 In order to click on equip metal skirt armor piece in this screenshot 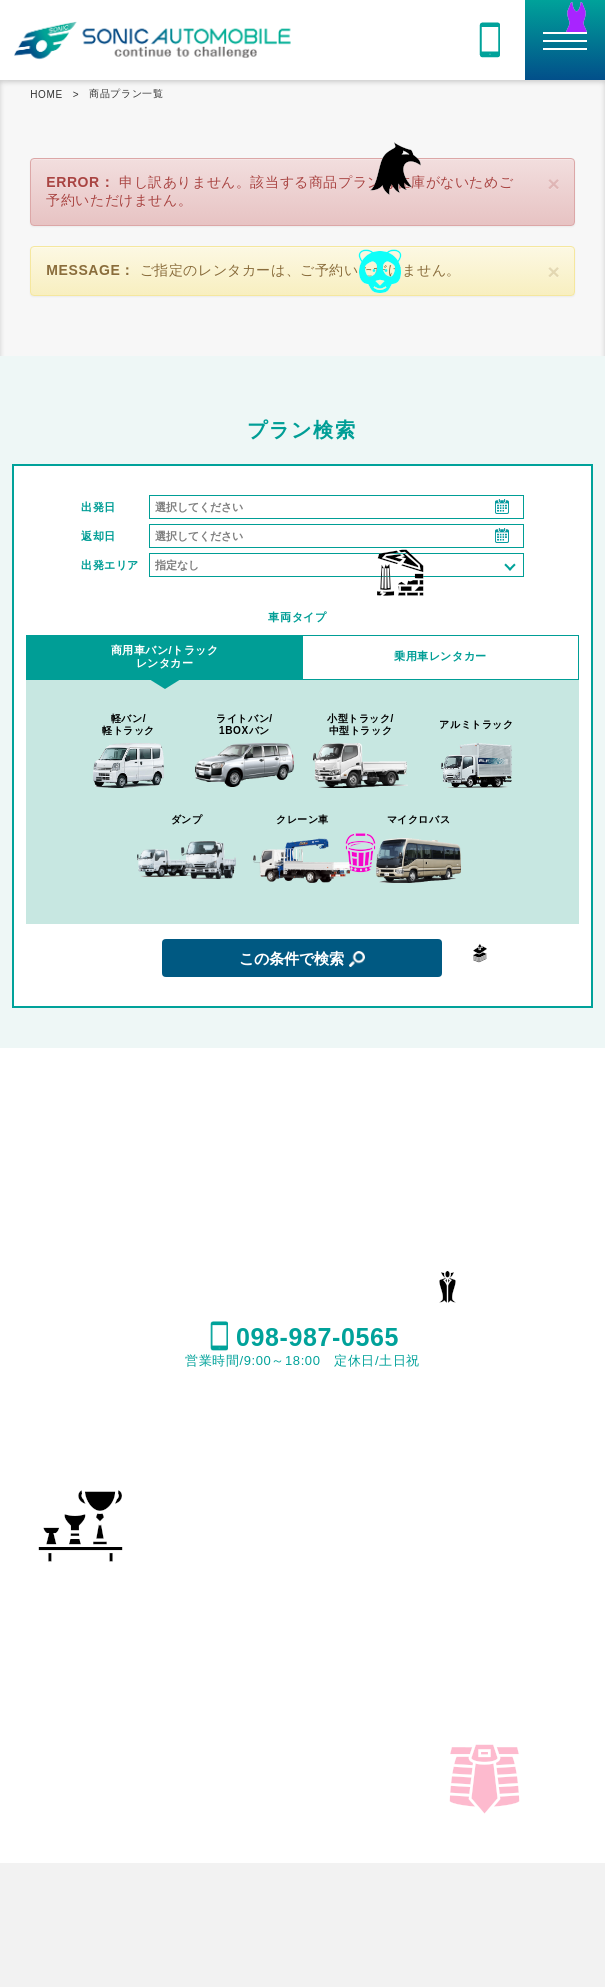, I will do `click(484, 1779)`.